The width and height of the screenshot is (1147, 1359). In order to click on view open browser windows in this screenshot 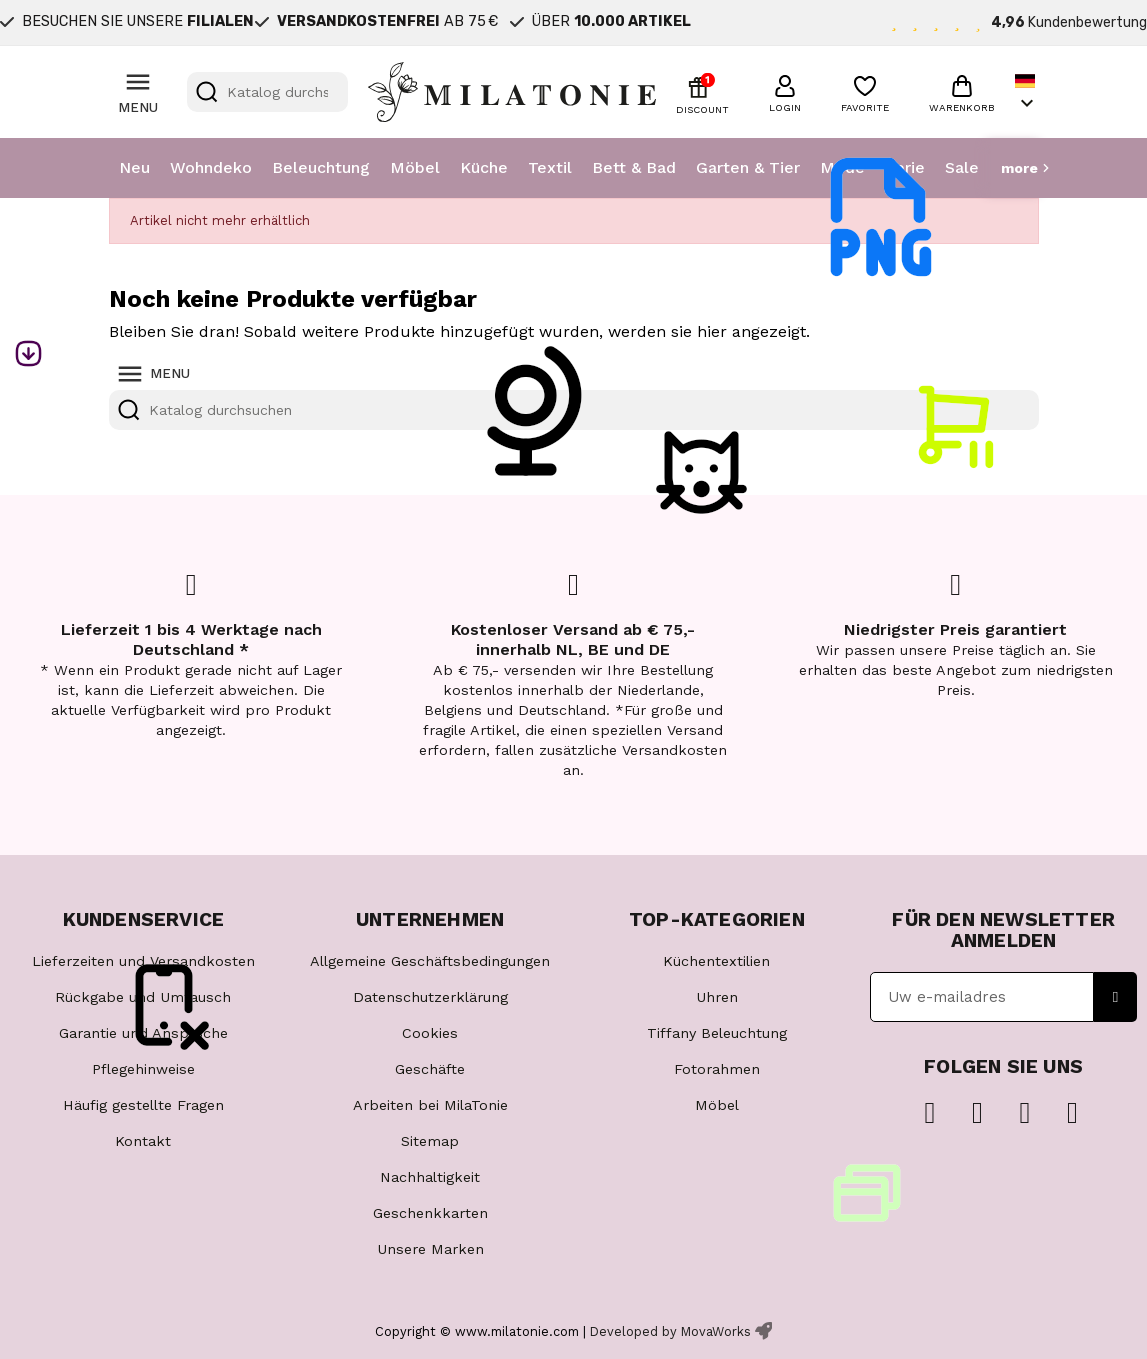, I will do `click(867, 1193)`.